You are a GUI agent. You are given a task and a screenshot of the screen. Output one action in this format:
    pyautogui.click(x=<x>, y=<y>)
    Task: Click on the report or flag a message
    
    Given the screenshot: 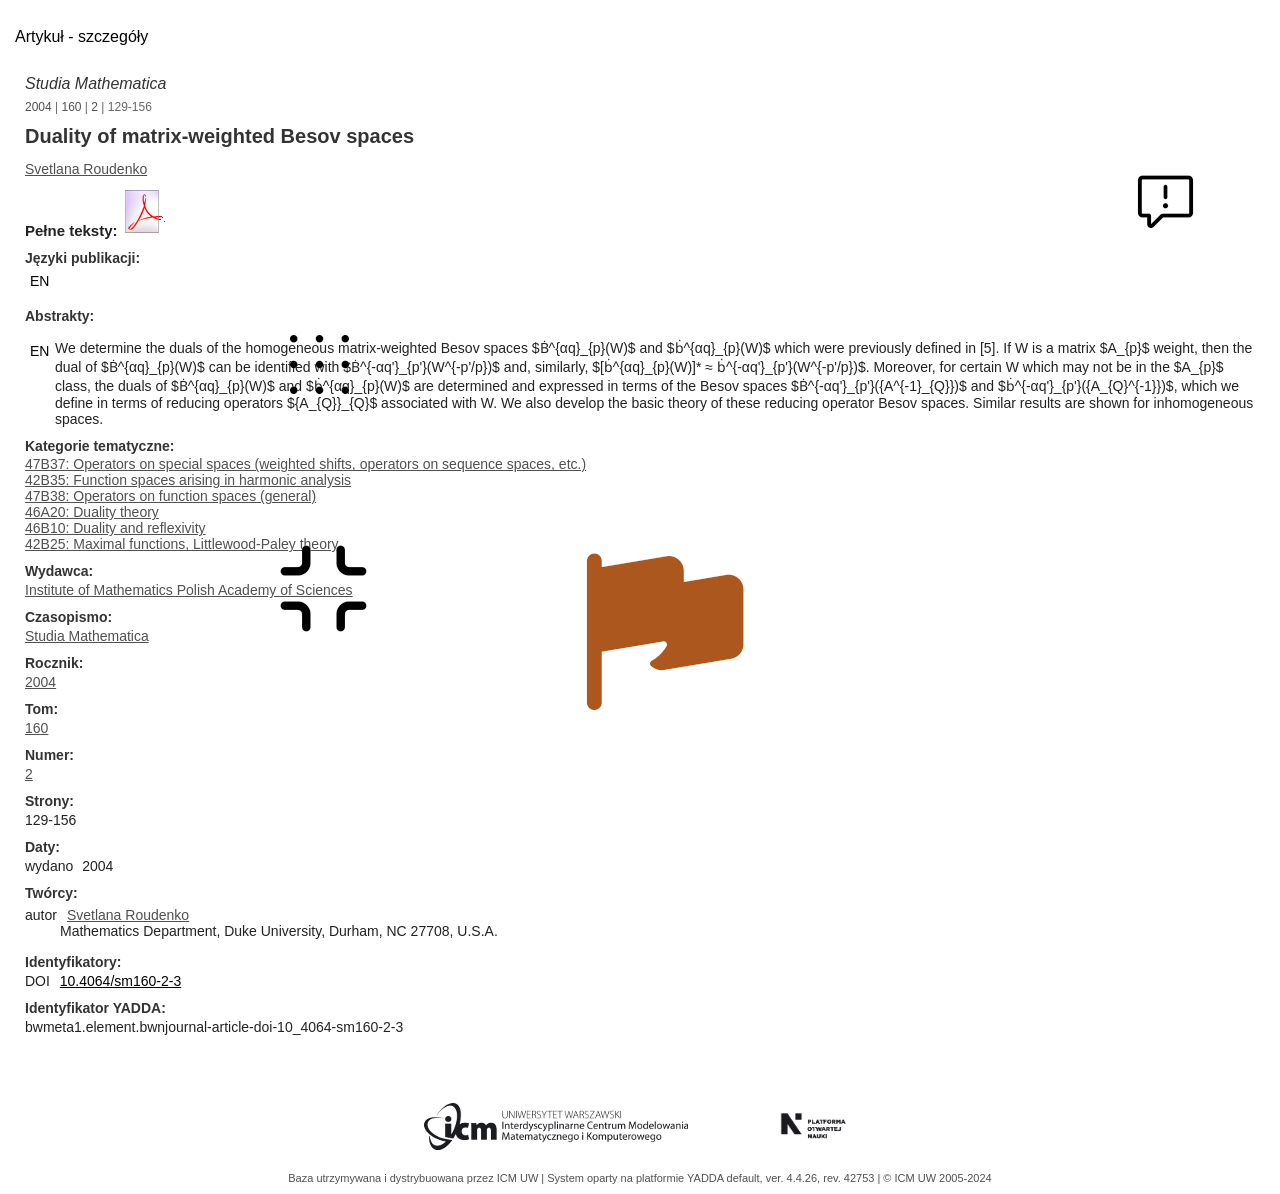 What is the action you would take?
    pyautogui.click(x=661, y=635)
    